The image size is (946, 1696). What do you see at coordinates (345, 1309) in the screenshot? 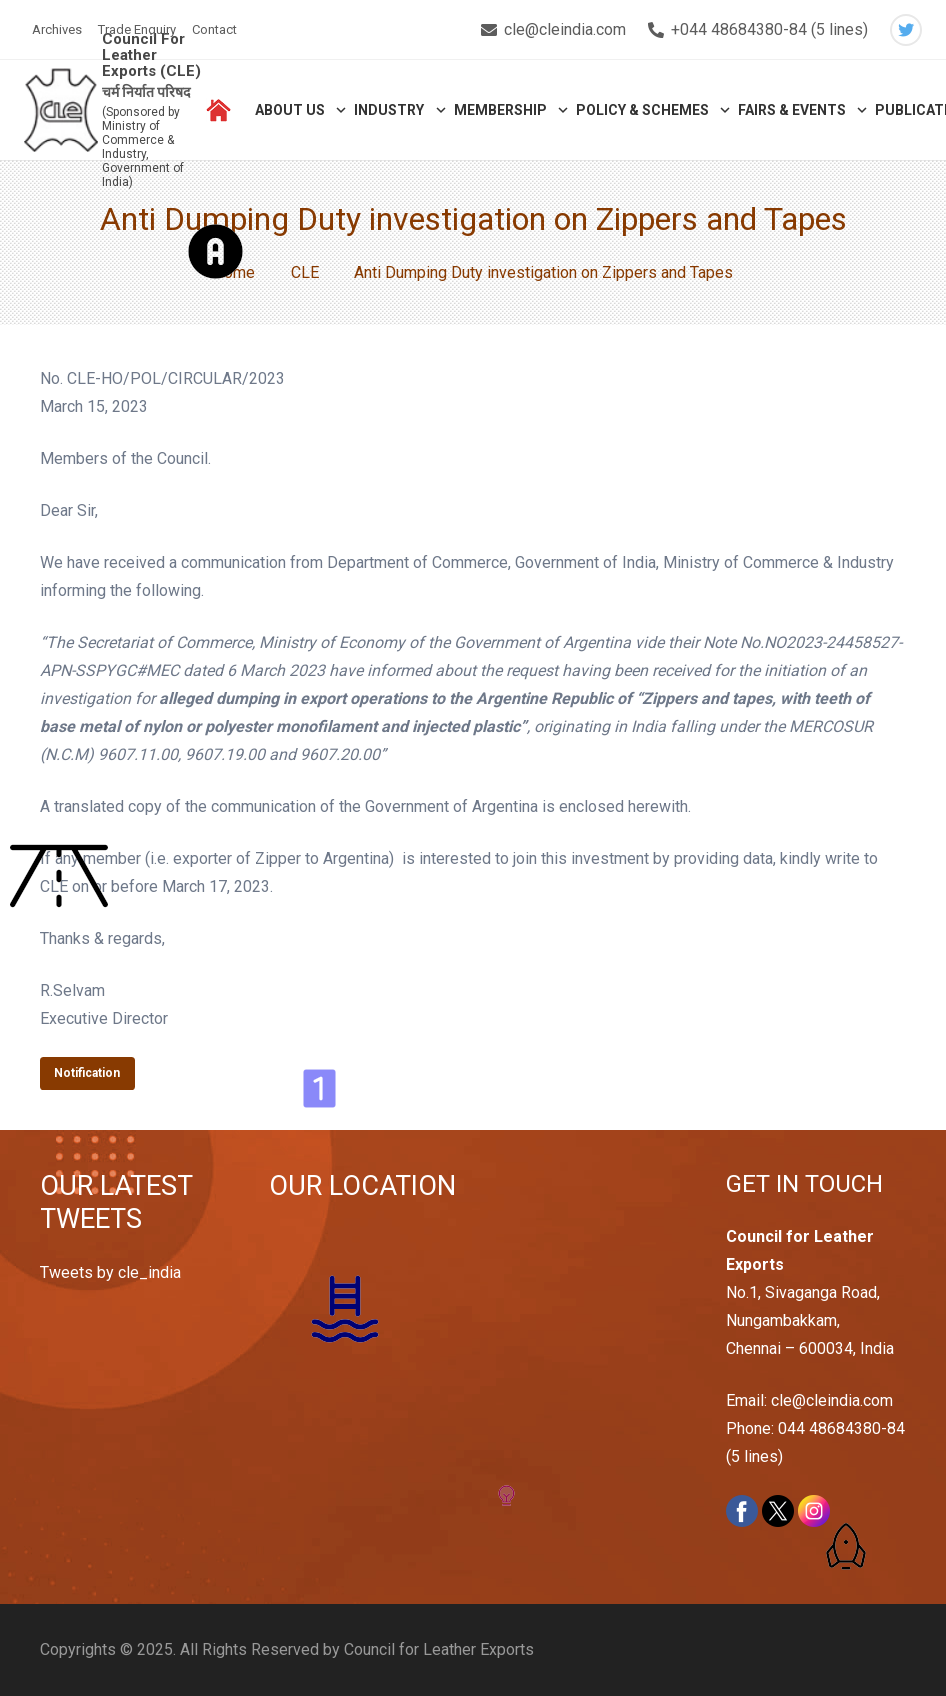
I see `indicates swimming pool amenity available` at bounding box center [345, 1309].